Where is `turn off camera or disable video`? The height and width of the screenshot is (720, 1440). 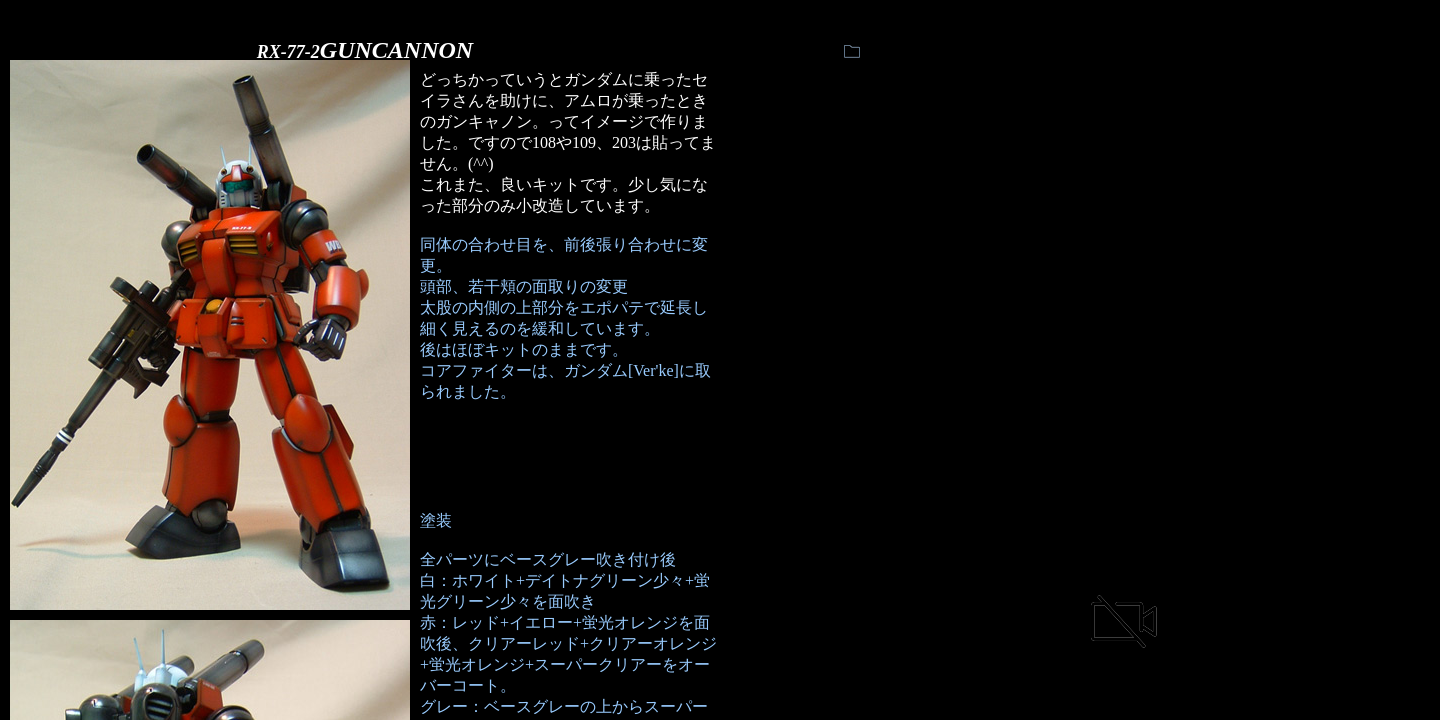 turn off camera or disable video is located at coordinates (1121, 621).